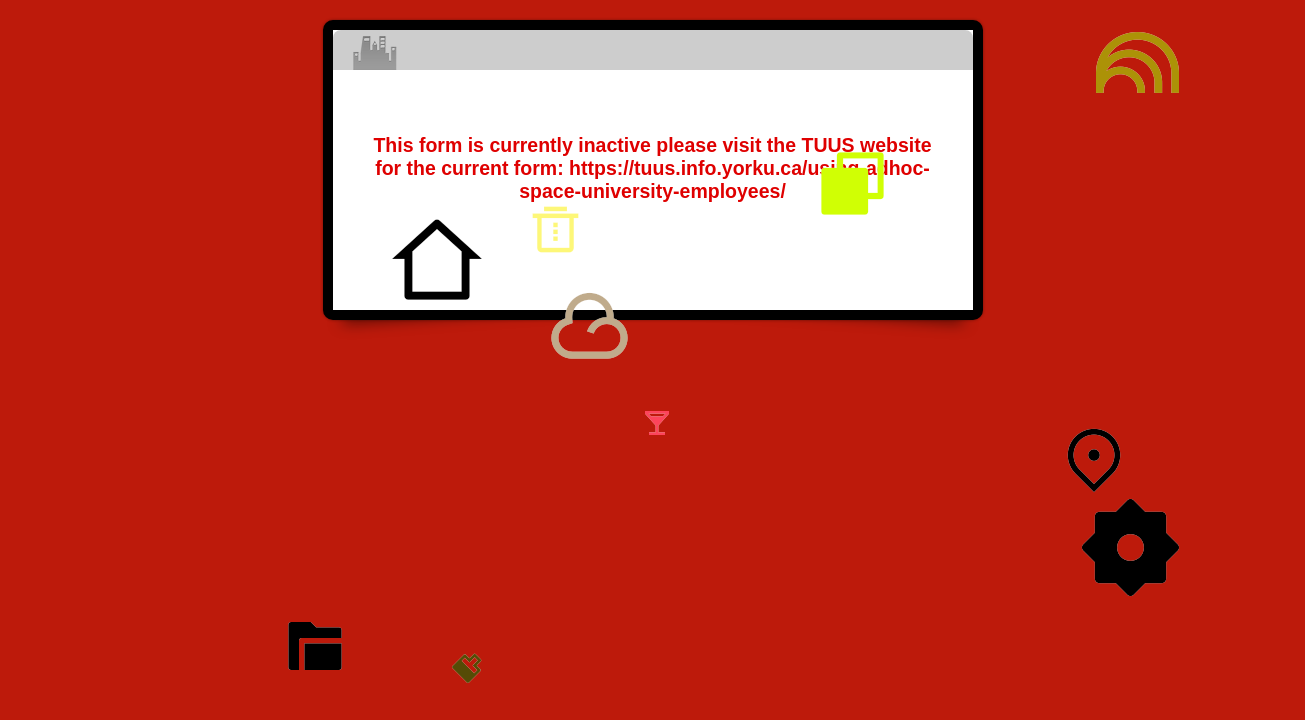 This screenshot has width=1305, height=720. What do you see at coordinates (1130, 547) in the screenshot?
I see `access settings or preferences` at bounding box center [1130, 547].